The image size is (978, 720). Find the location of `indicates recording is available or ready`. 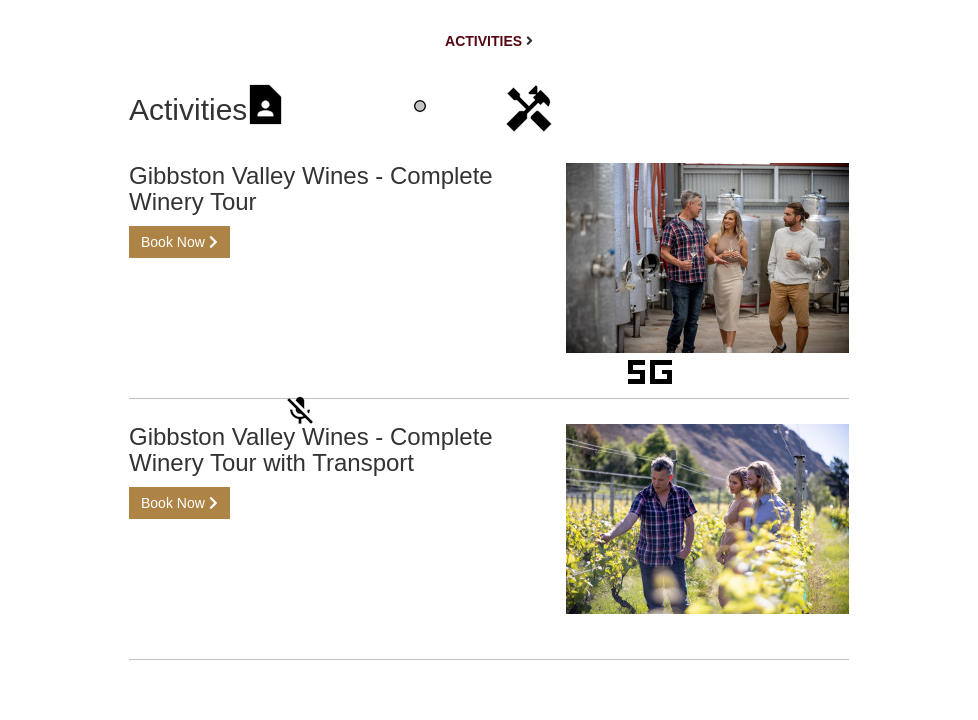

indicates recording is available or ready is located at coordinates (420, 106).